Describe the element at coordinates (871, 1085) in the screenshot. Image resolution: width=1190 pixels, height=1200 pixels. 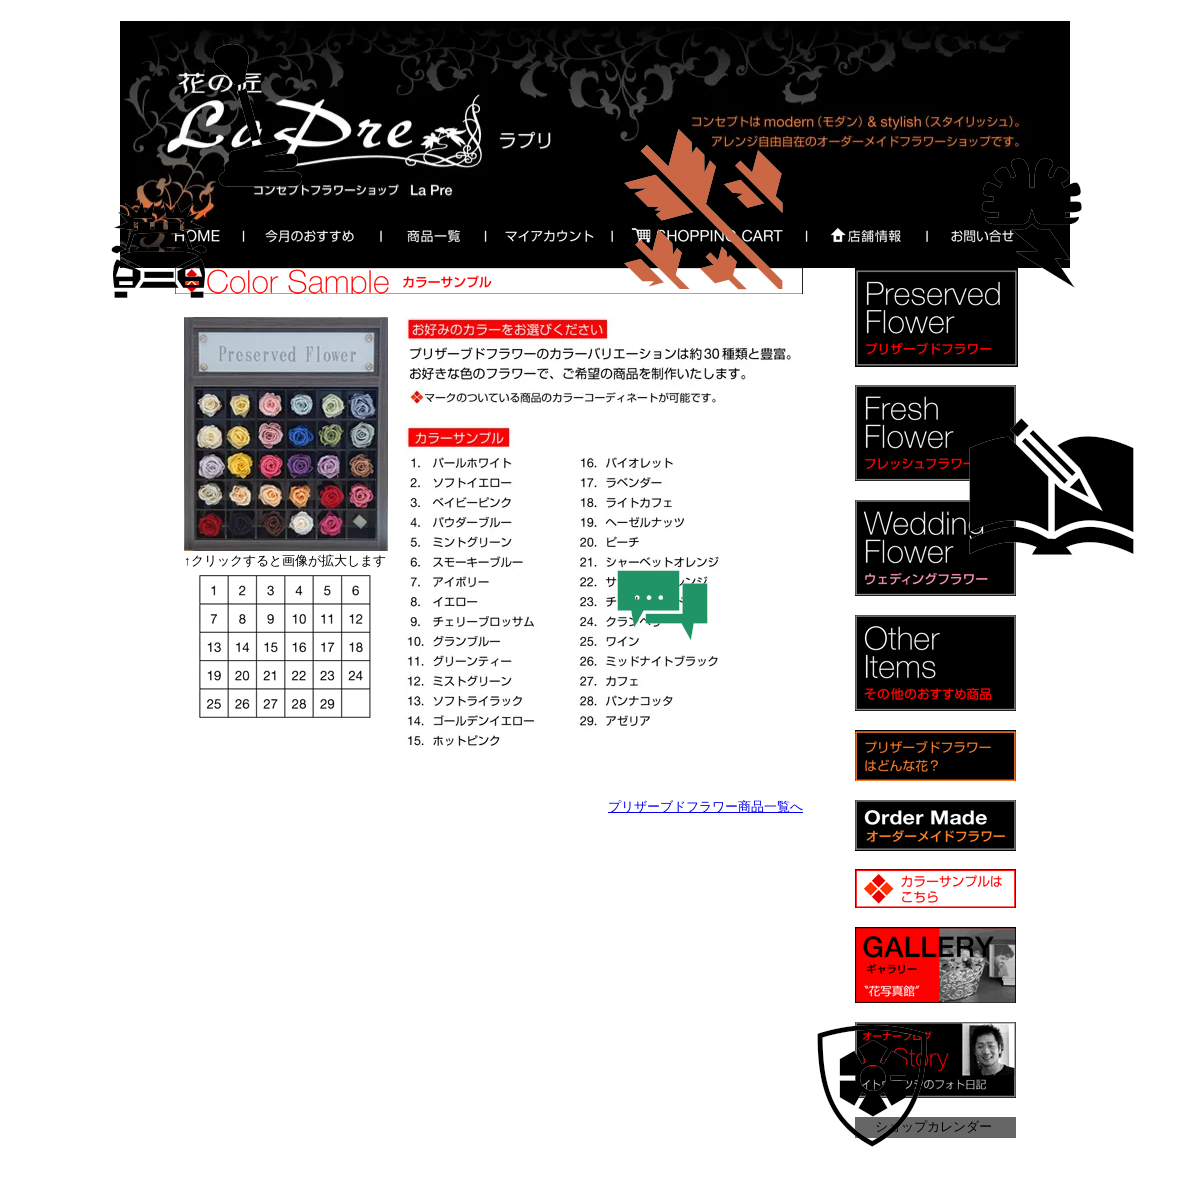
I see `activate ice or frost defense ability` at that location.